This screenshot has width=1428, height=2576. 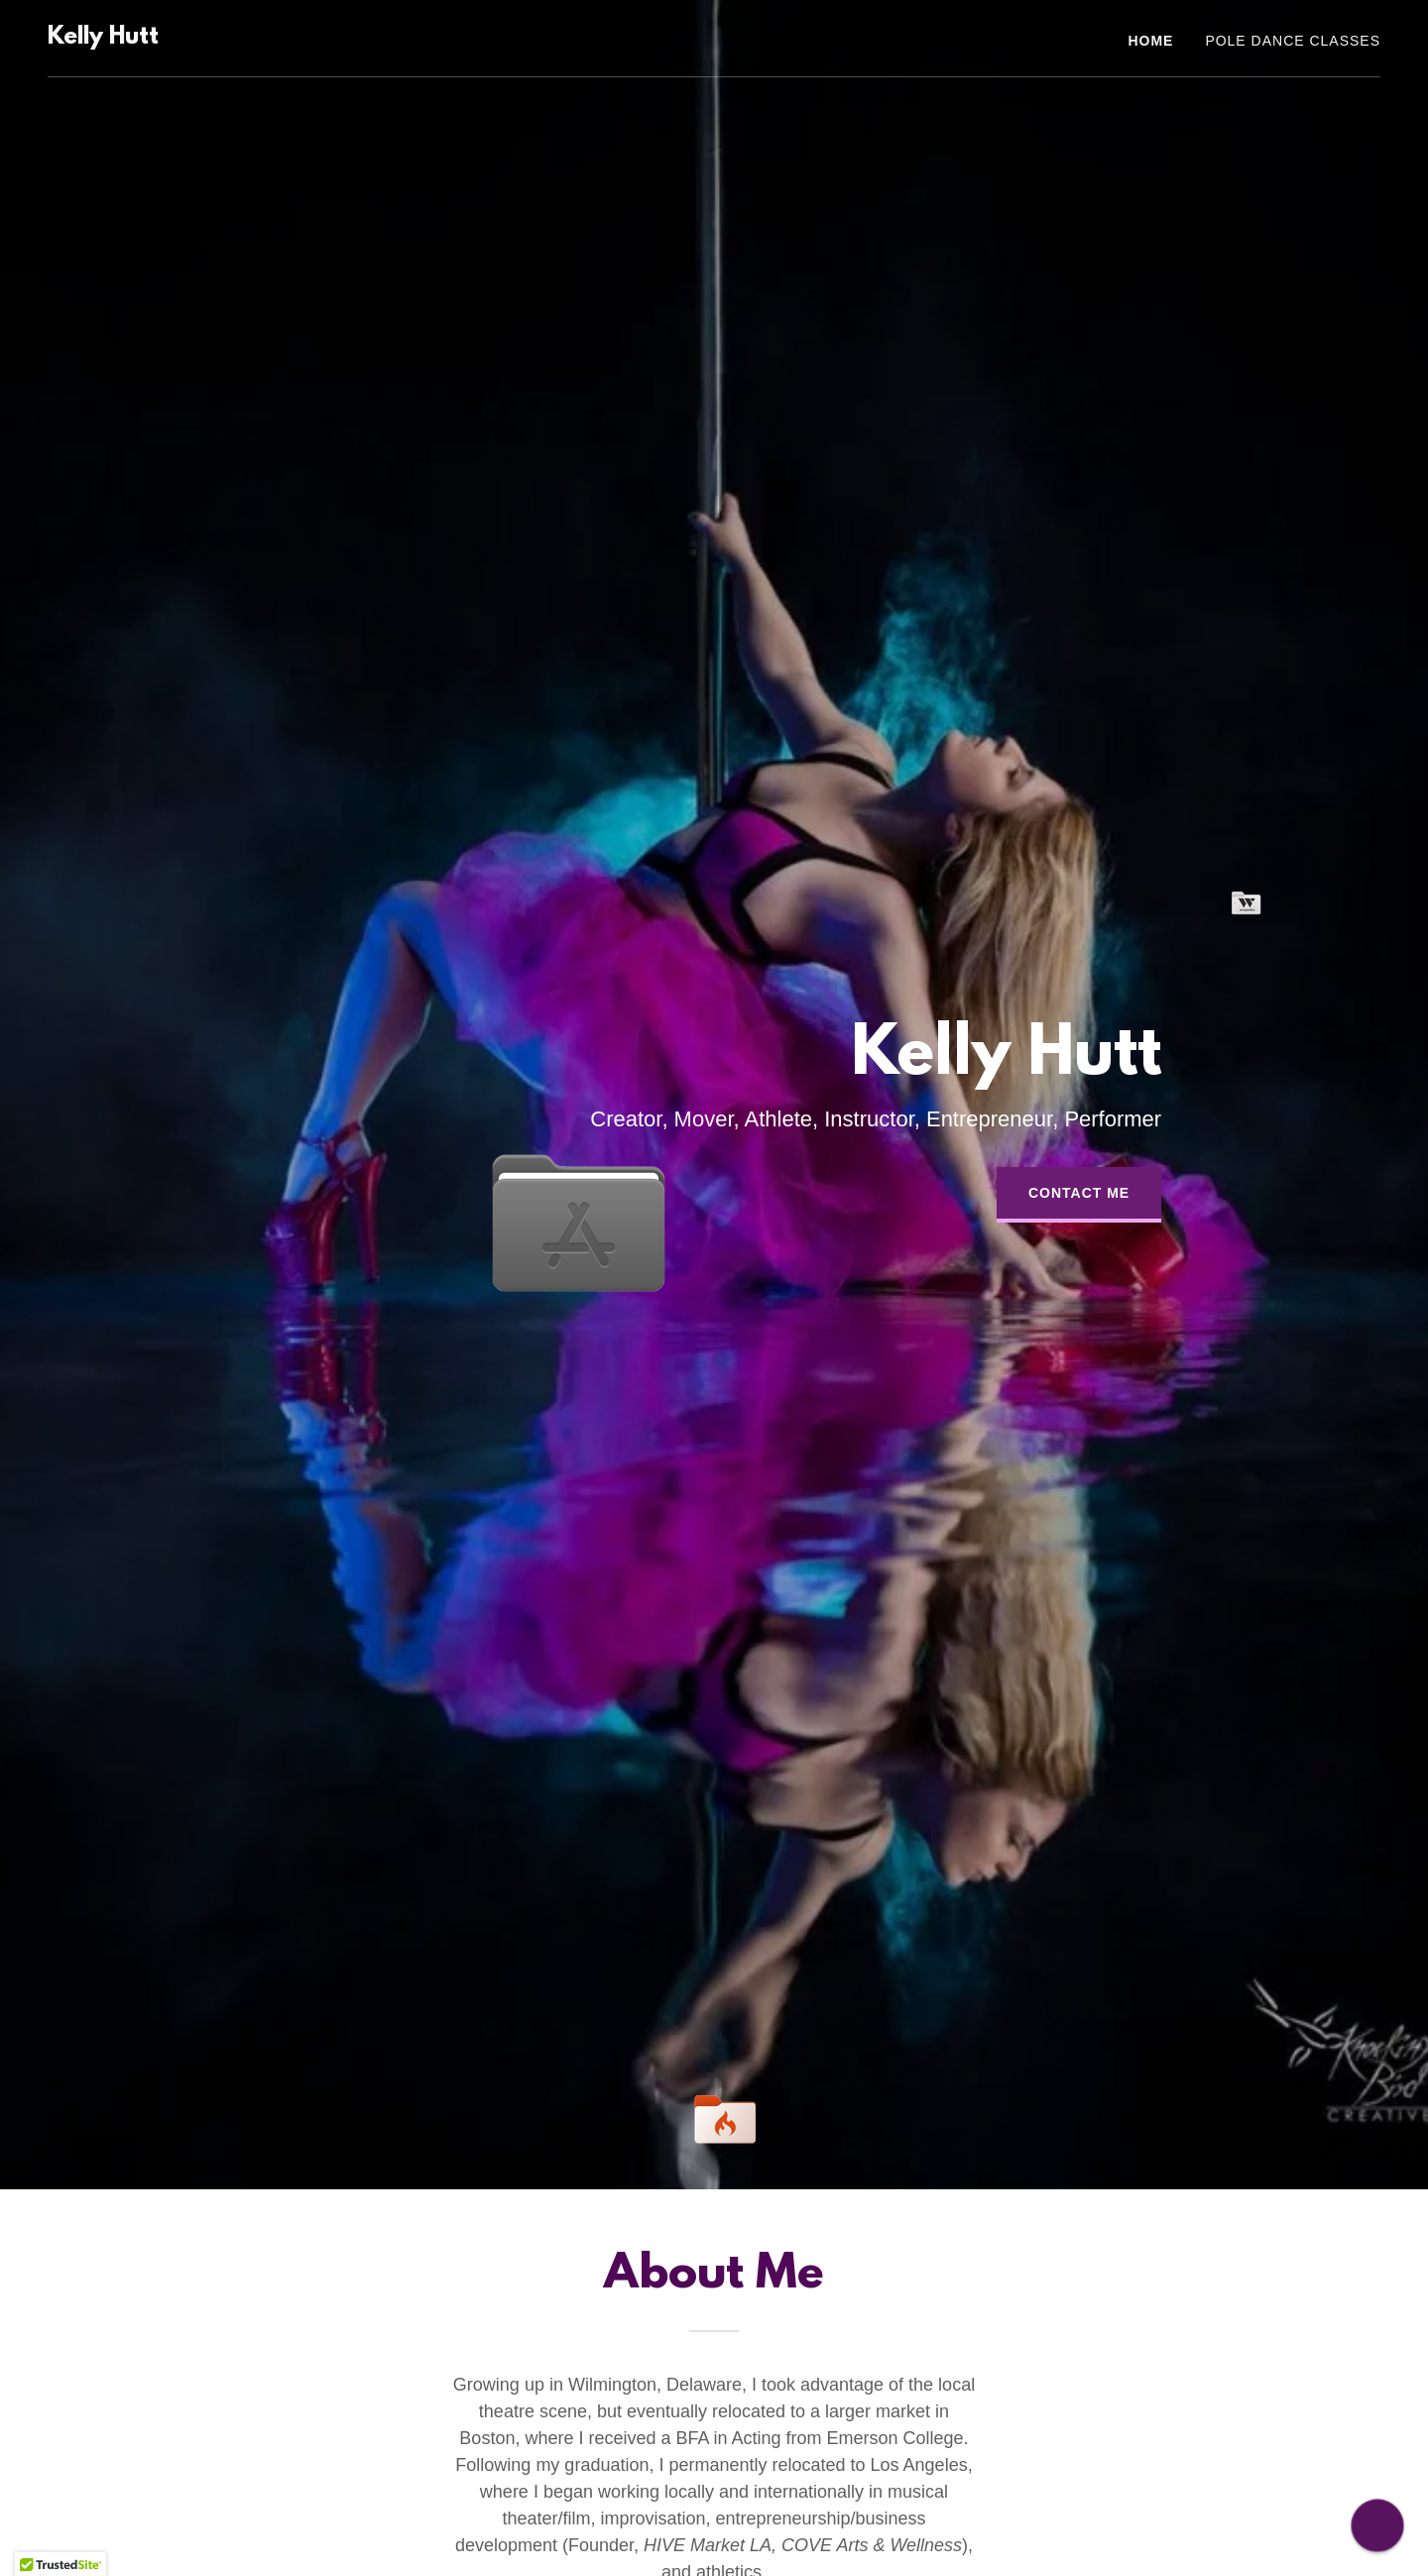 I want to click on open templates folder, so click(x=578, y=1223).